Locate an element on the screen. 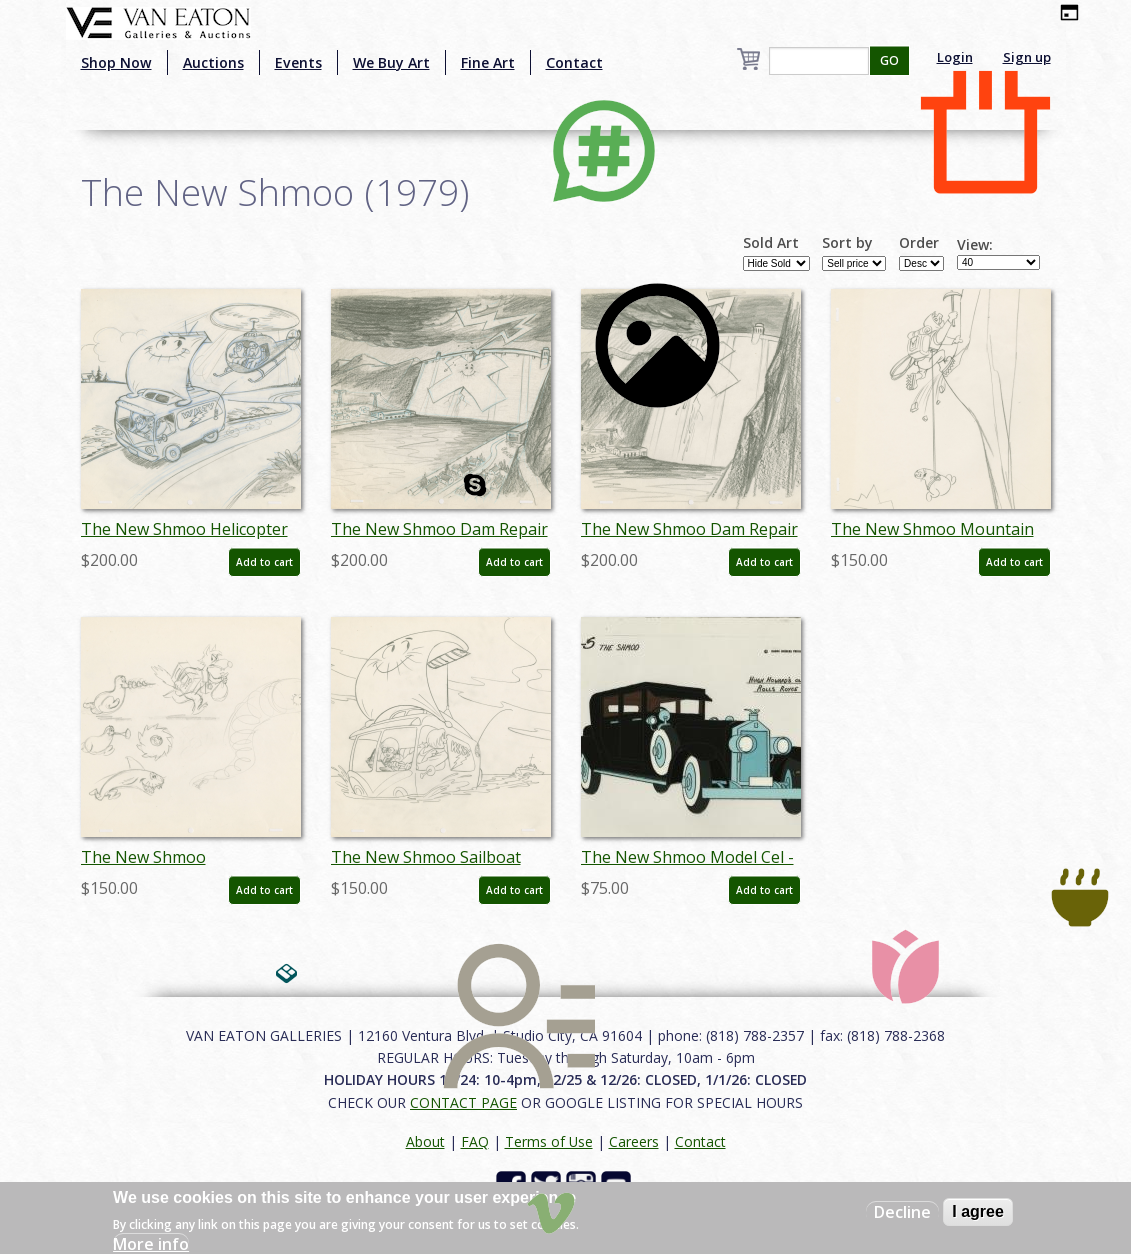 The image size is (1131, 1254). open a threaded conversation is located at coordinates (604, 151).